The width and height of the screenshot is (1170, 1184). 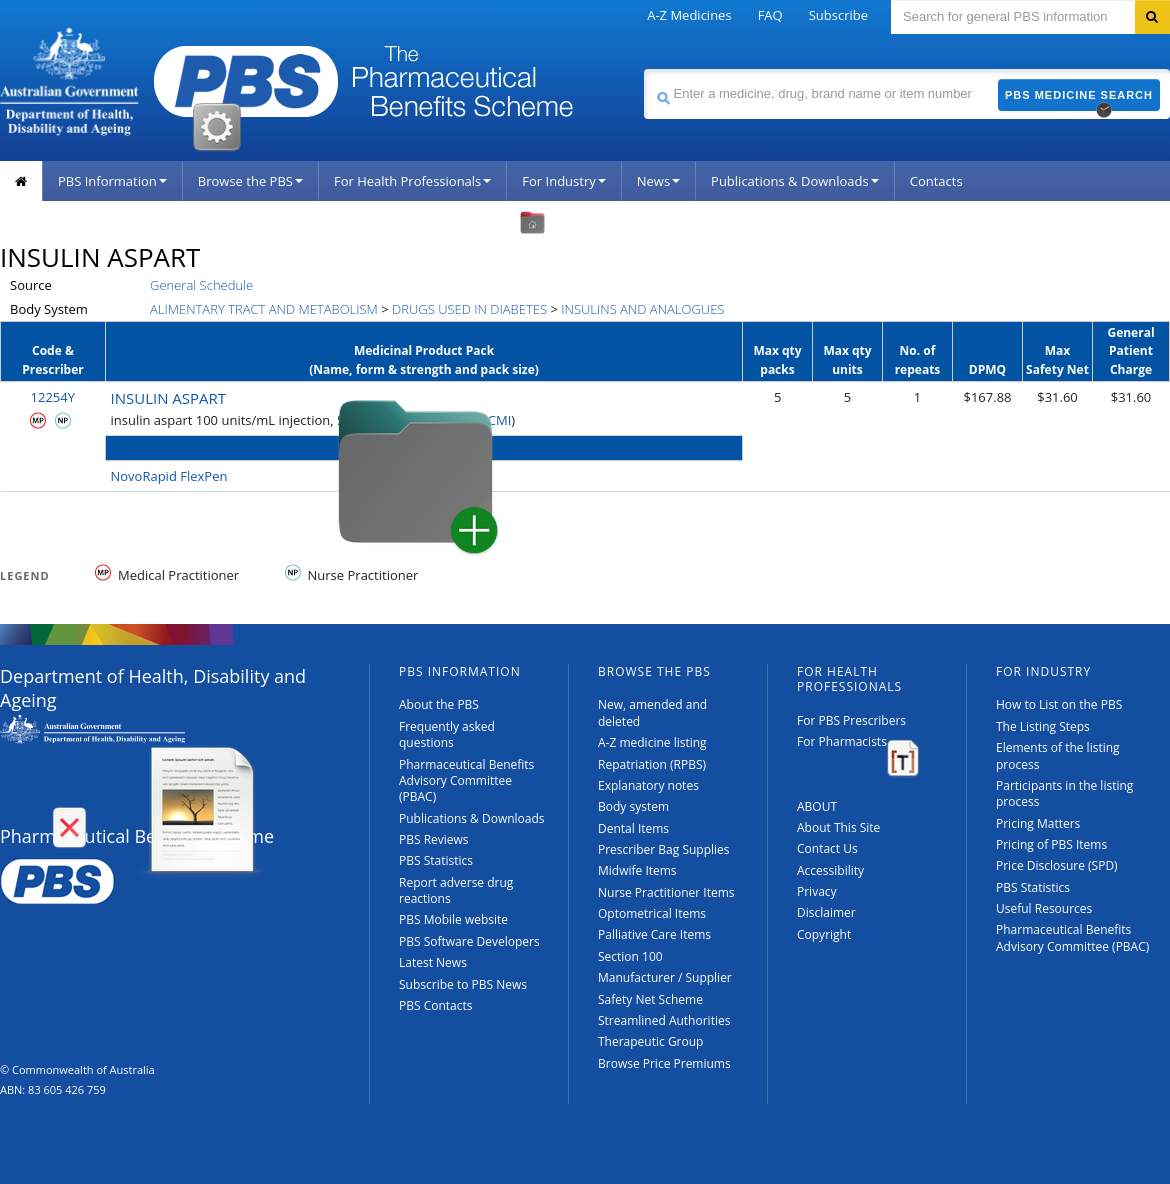 I want to click on access your home folder, so click(x=532, y=222).